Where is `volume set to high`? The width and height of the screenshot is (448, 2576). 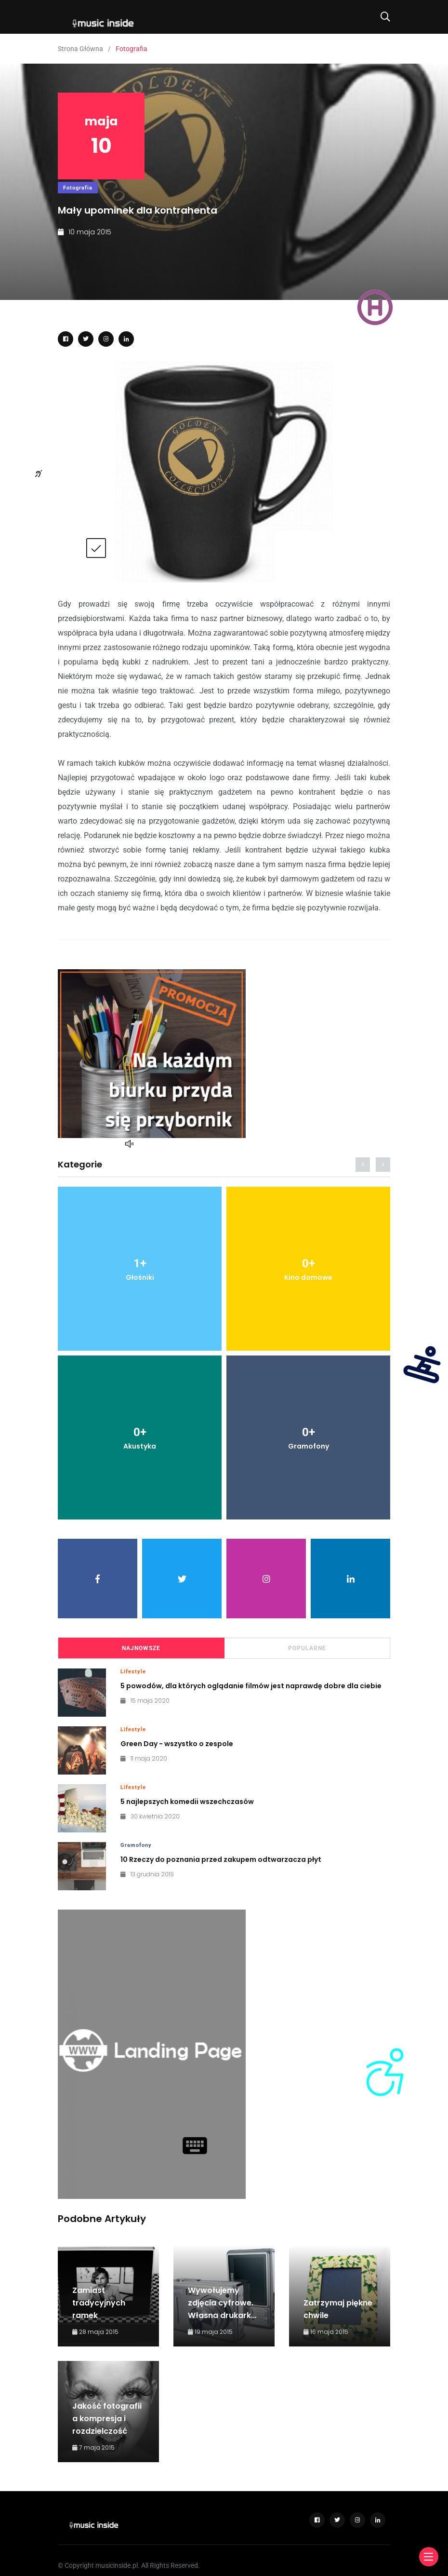
volume set to high is located at coordinates (129, 1144).